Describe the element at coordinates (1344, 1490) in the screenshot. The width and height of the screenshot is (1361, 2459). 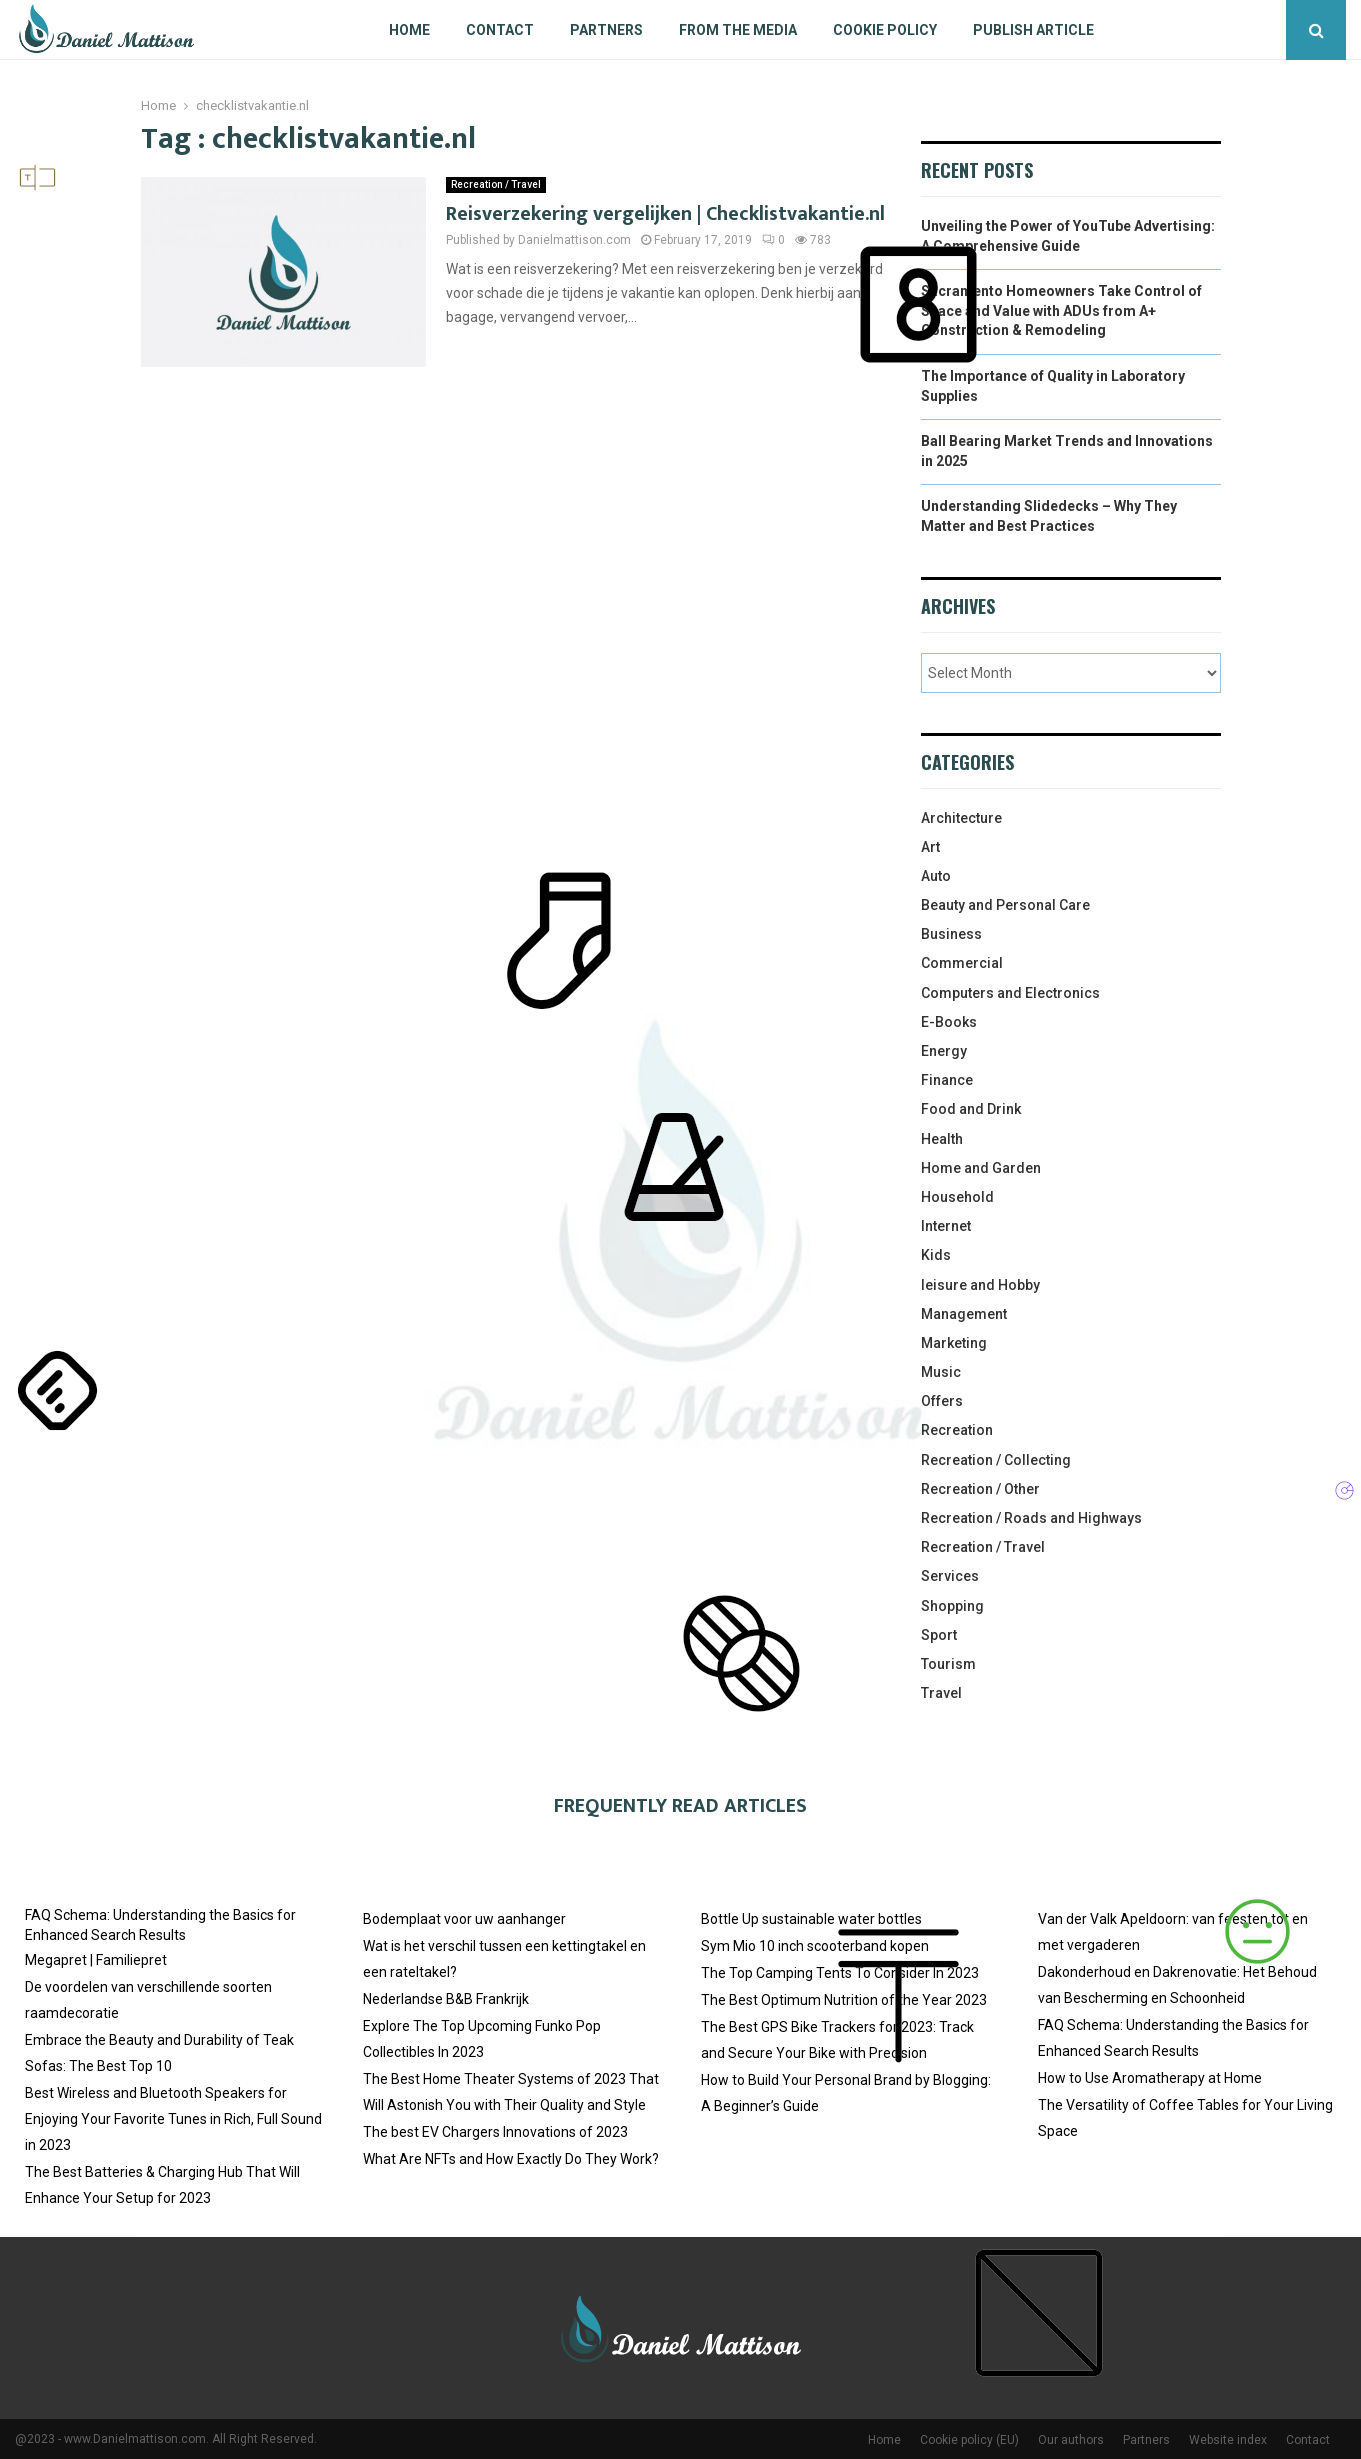
I see `play or access media disc content` at that location.